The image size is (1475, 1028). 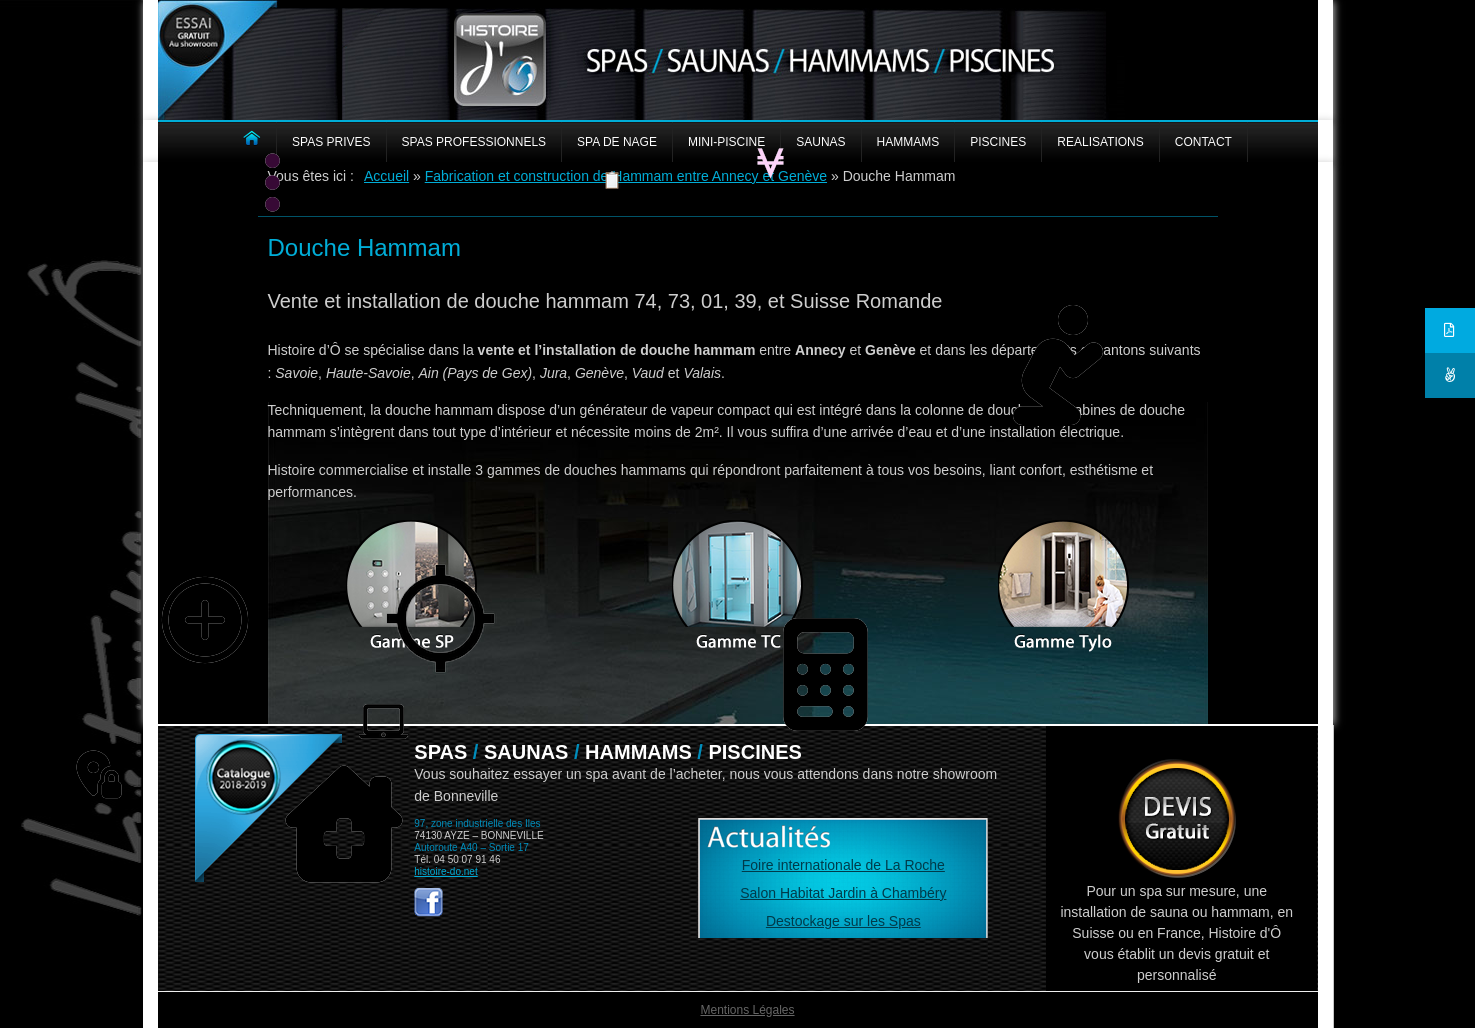 What do you see at coordinates (770, 163) in the screenshot?
I see `viacoin cryptocurrency logo` at bounding box center [770, 163].